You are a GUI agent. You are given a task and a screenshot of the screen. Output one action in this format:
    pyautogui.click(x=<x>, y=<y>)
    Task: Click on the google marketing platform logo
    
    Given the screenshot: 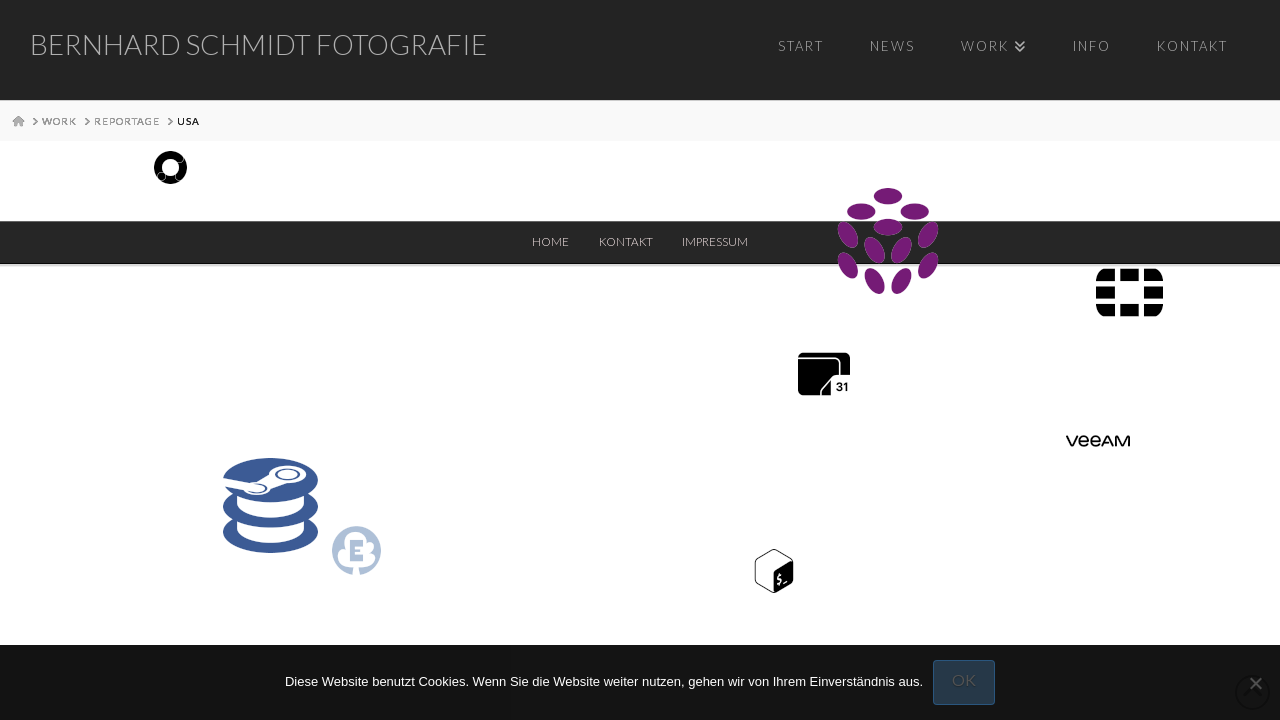 What is the action you would take?
    pyautogui.click(x=170, y=167)
    